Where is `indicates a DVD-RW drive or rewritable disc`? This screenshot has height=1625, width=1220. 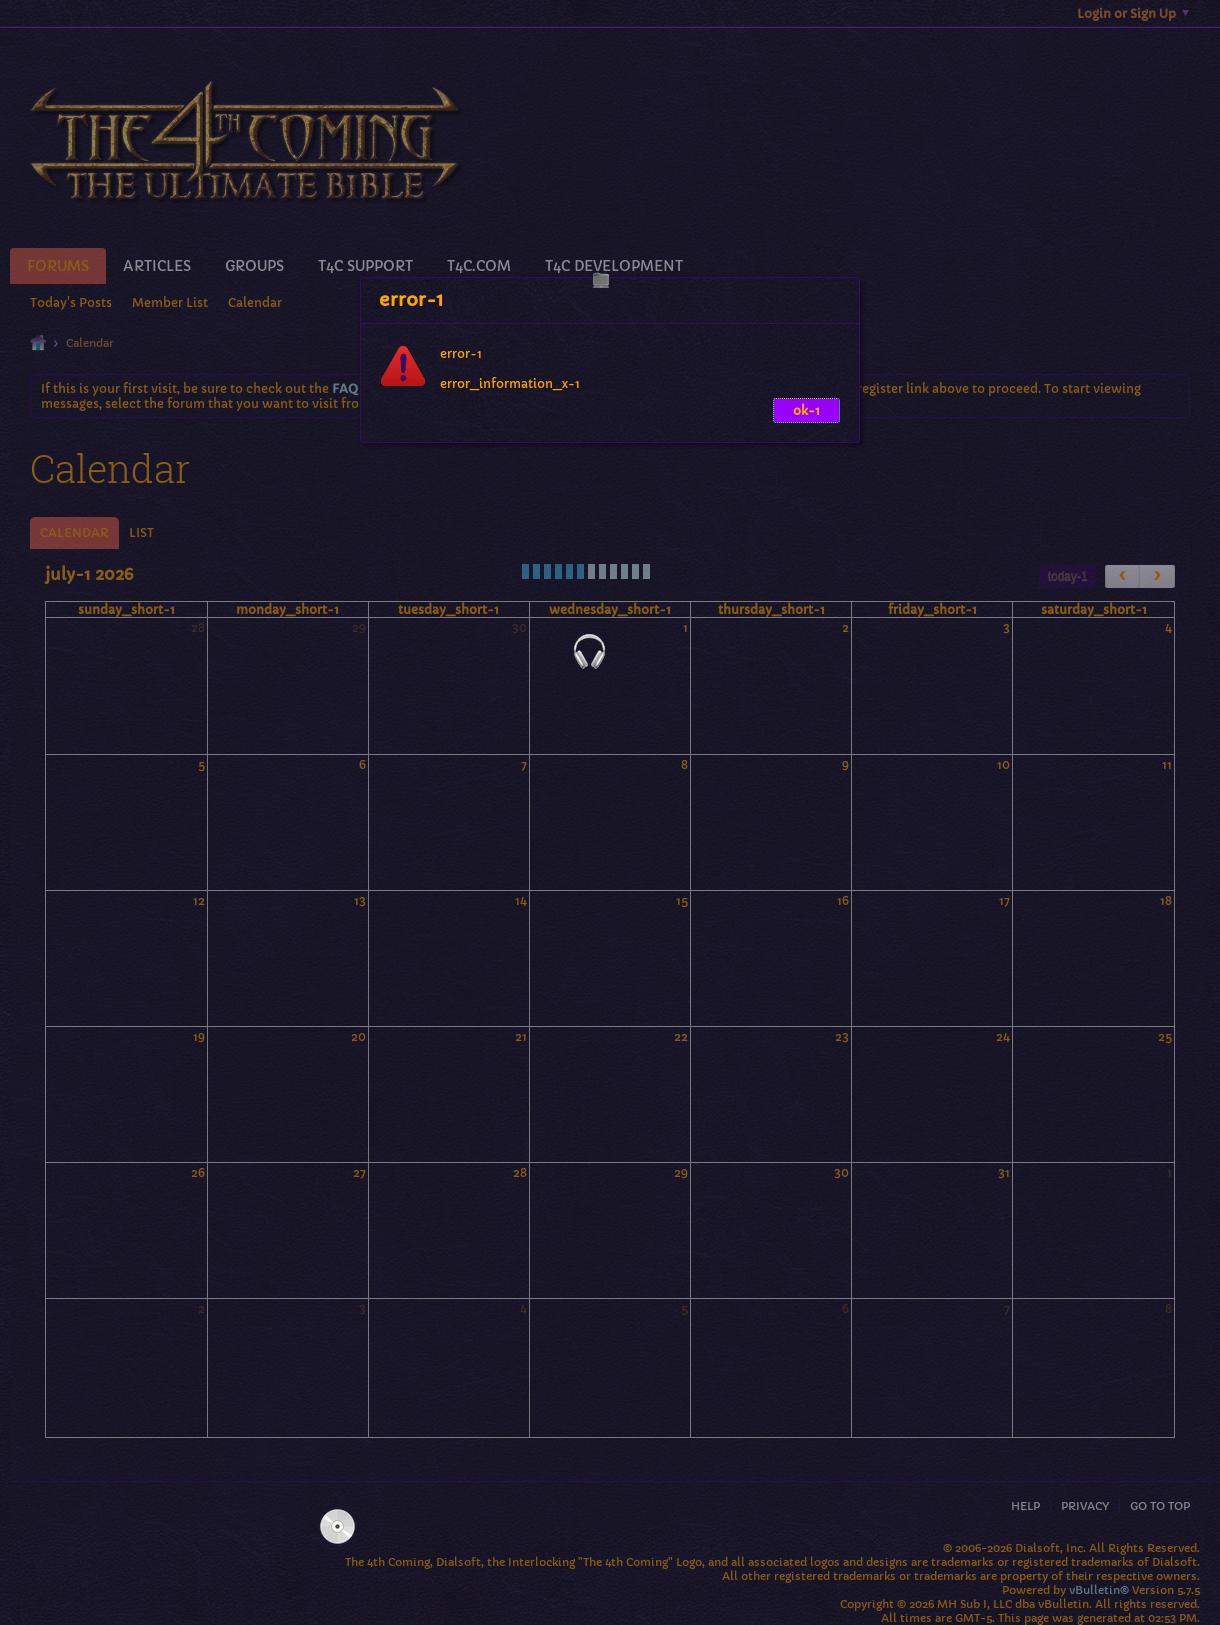
indicates a DVD-RW drive or rewritable disc is located at coordinates (337, 1526).